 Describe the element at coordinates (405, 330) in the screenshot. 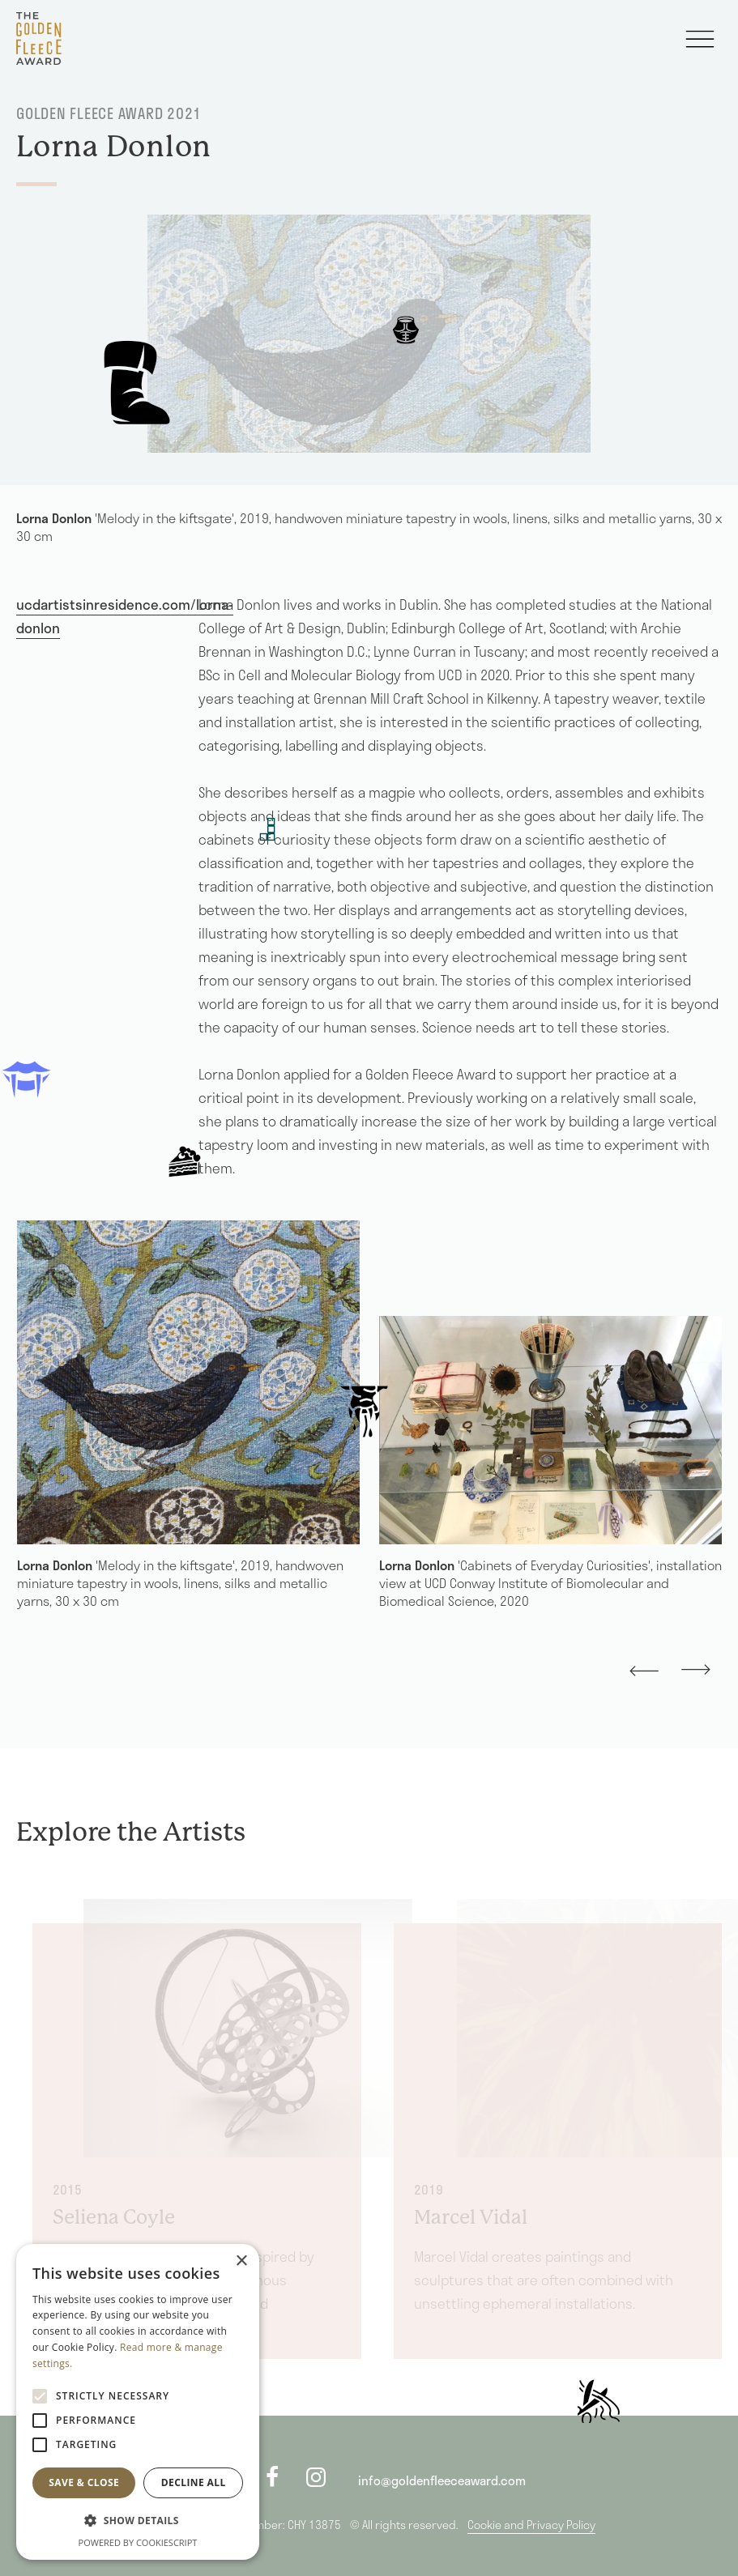

I see `equip leather armor to your character` at that location.